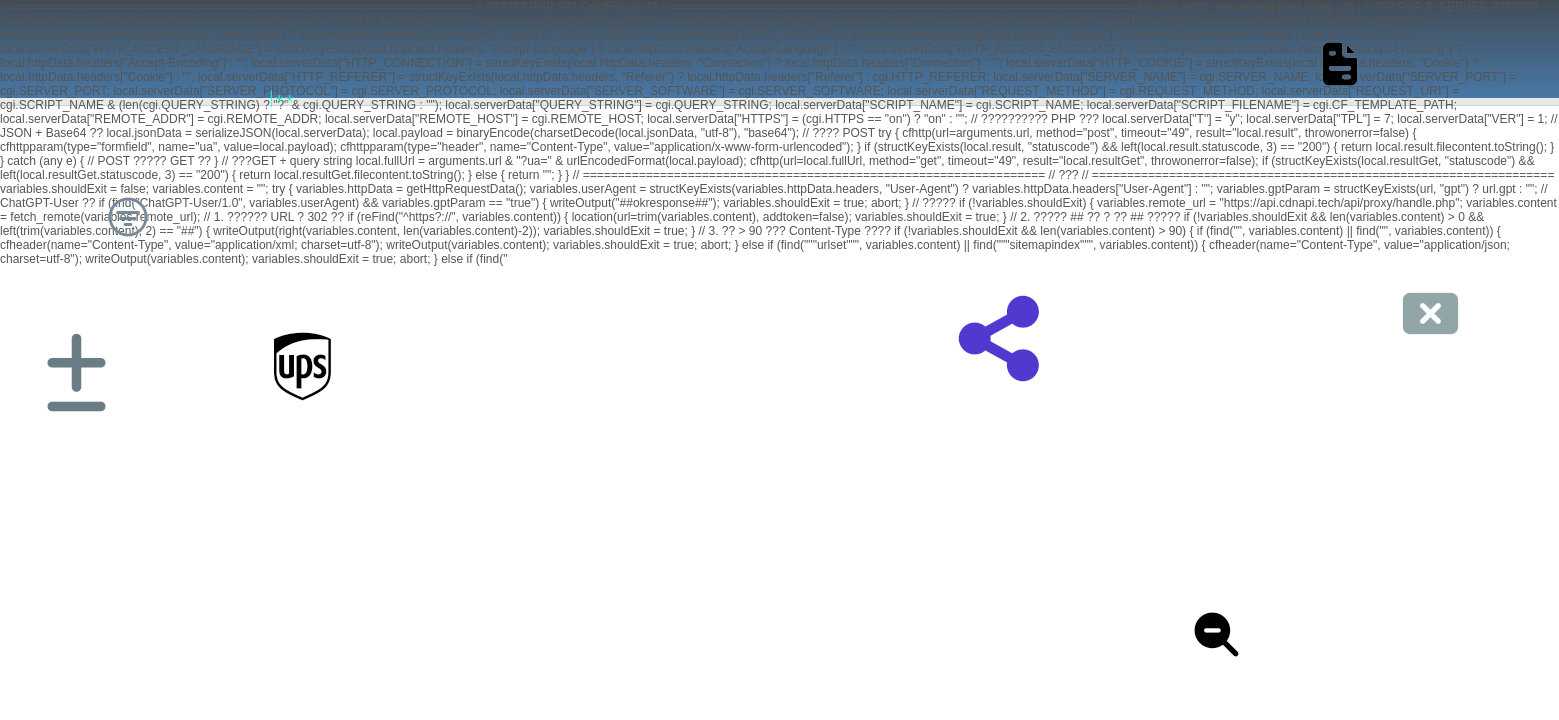 This screenshot has width=1559, height=720. What do you see at coordinates (281, 99) in the screenshot?
I see `enter or view password field` at bounding box center [281, 99].